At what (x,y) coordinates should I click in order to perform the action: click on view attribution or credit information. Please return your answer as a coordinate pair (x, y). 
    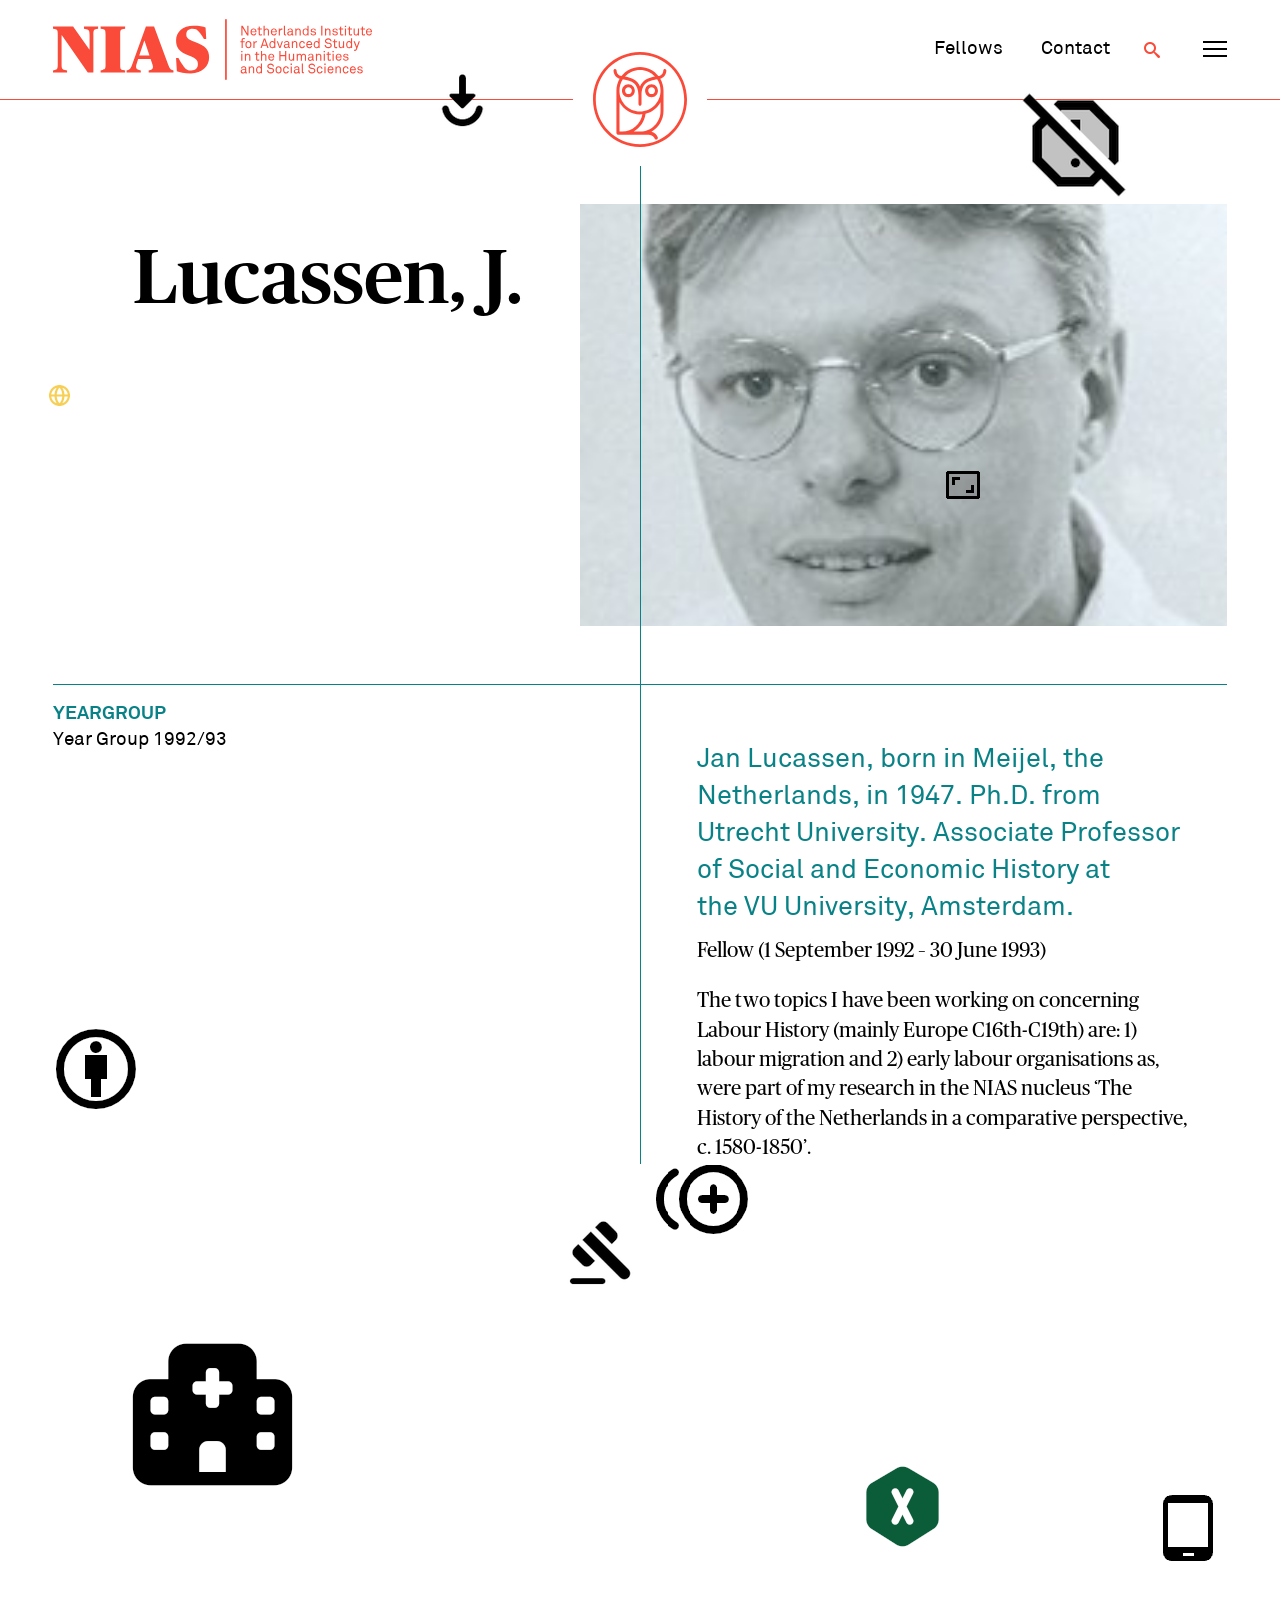
    Looking at the image, I should click on (96, 1069).